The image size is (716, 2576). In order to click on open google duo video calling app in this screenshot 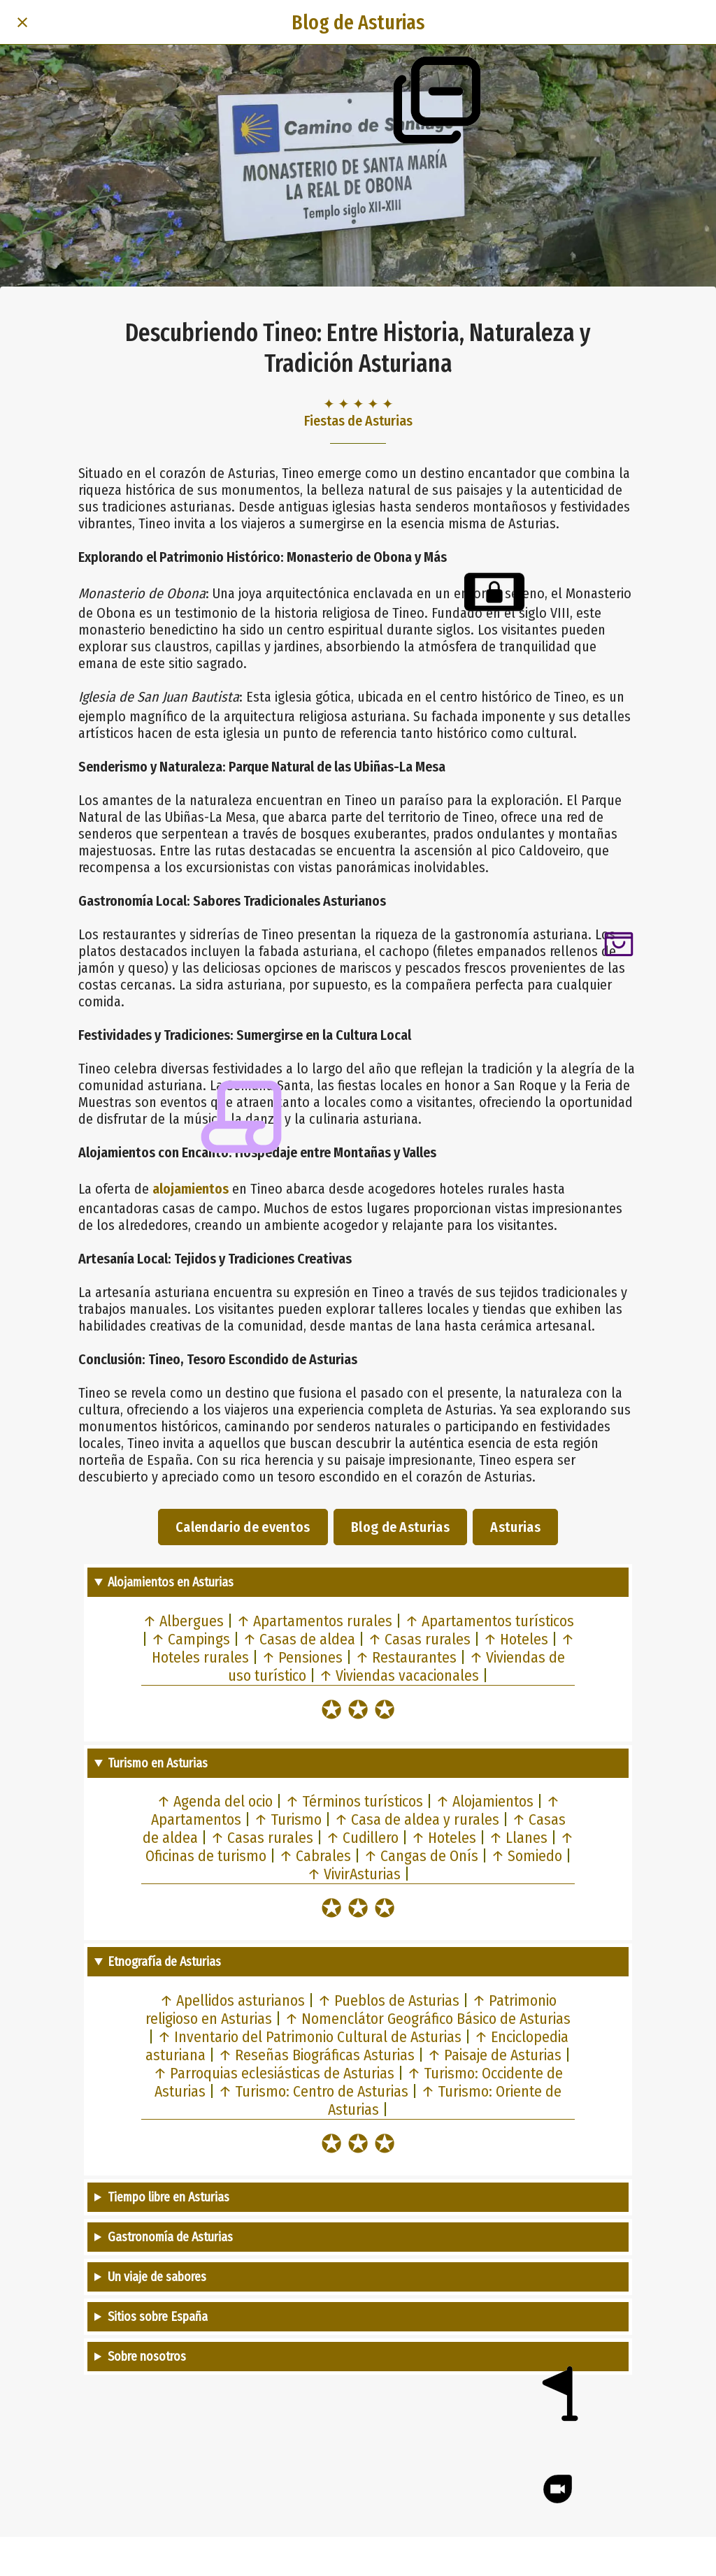, I will do `click(557, 2489)`.